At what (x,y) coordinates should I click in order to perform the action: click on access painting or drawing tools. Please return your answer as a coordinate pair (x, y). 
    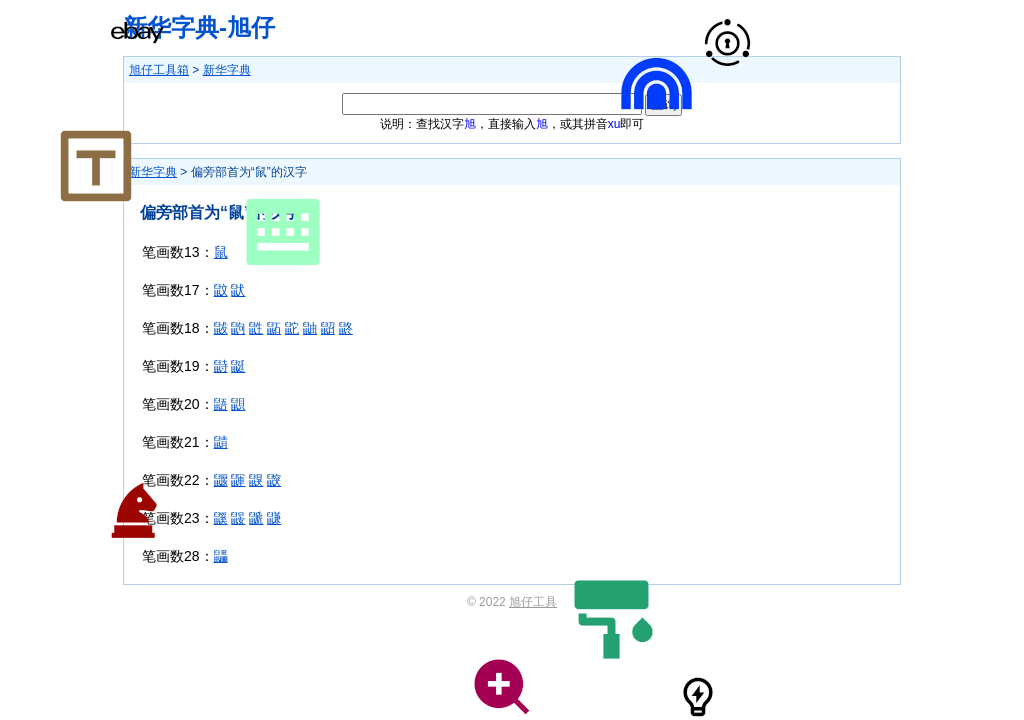
    Looking at the image, I should click on (611, 617).